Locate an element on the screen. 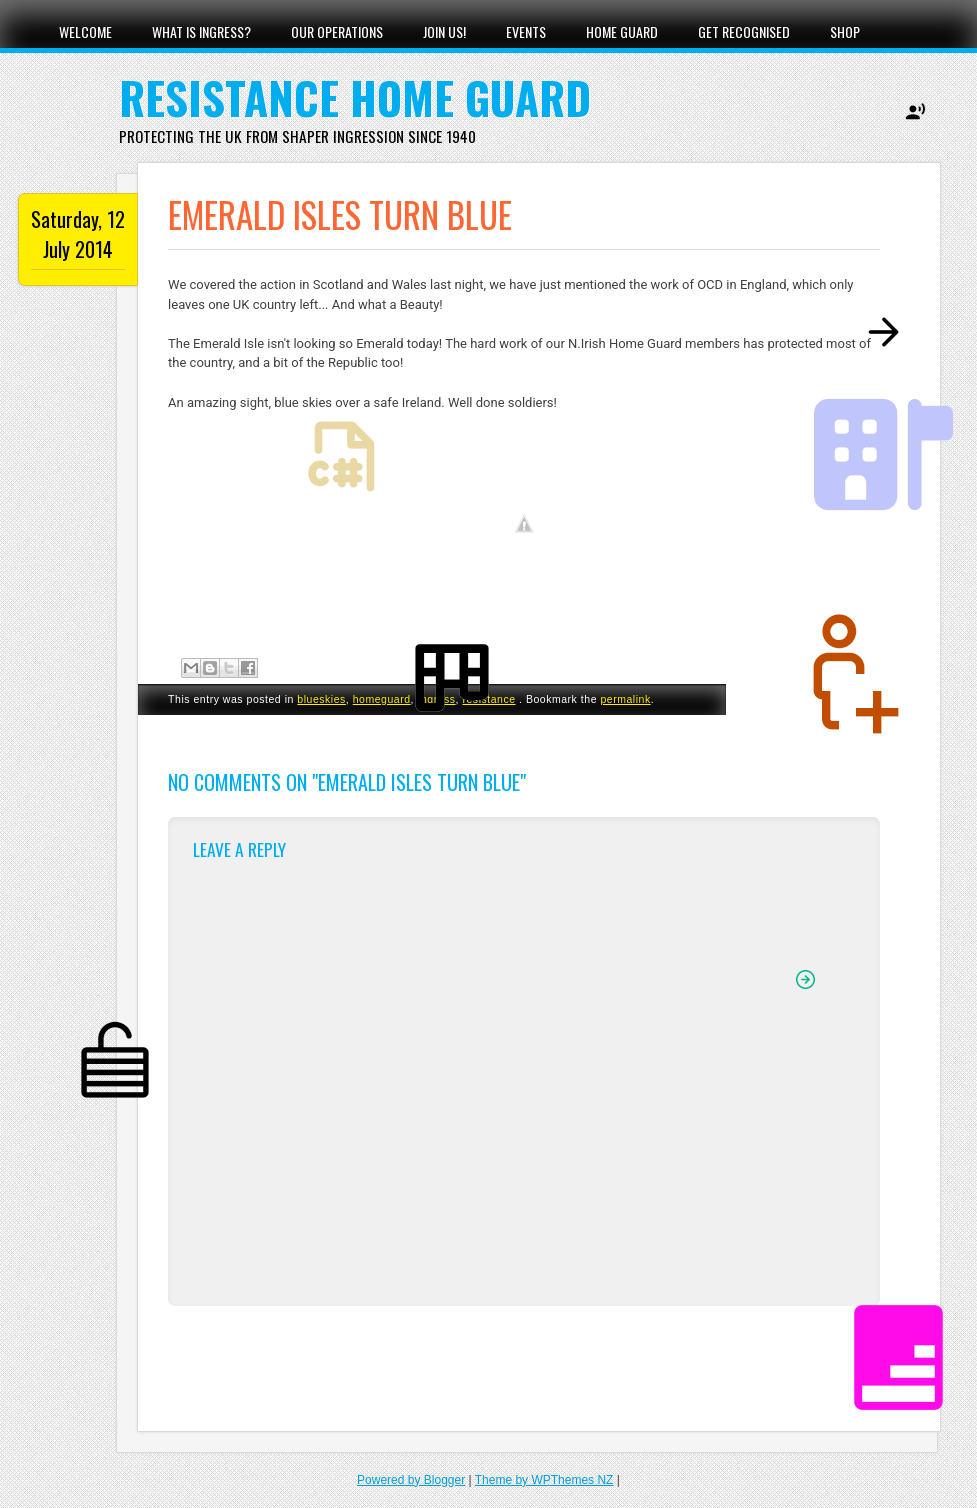 The image size is (977, 1508). view government or official building location is located at coordinates (883, 454).